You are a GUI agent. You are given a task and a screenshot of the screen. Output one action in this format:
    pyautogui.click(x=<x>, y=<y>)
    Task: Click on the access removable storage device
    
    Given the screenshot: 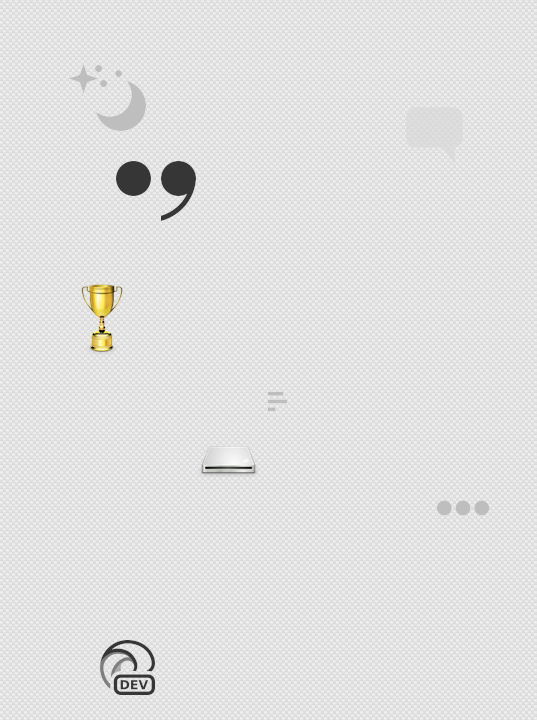 What is the action you would take?
    pyautogui.click(x=228, y=460)
    